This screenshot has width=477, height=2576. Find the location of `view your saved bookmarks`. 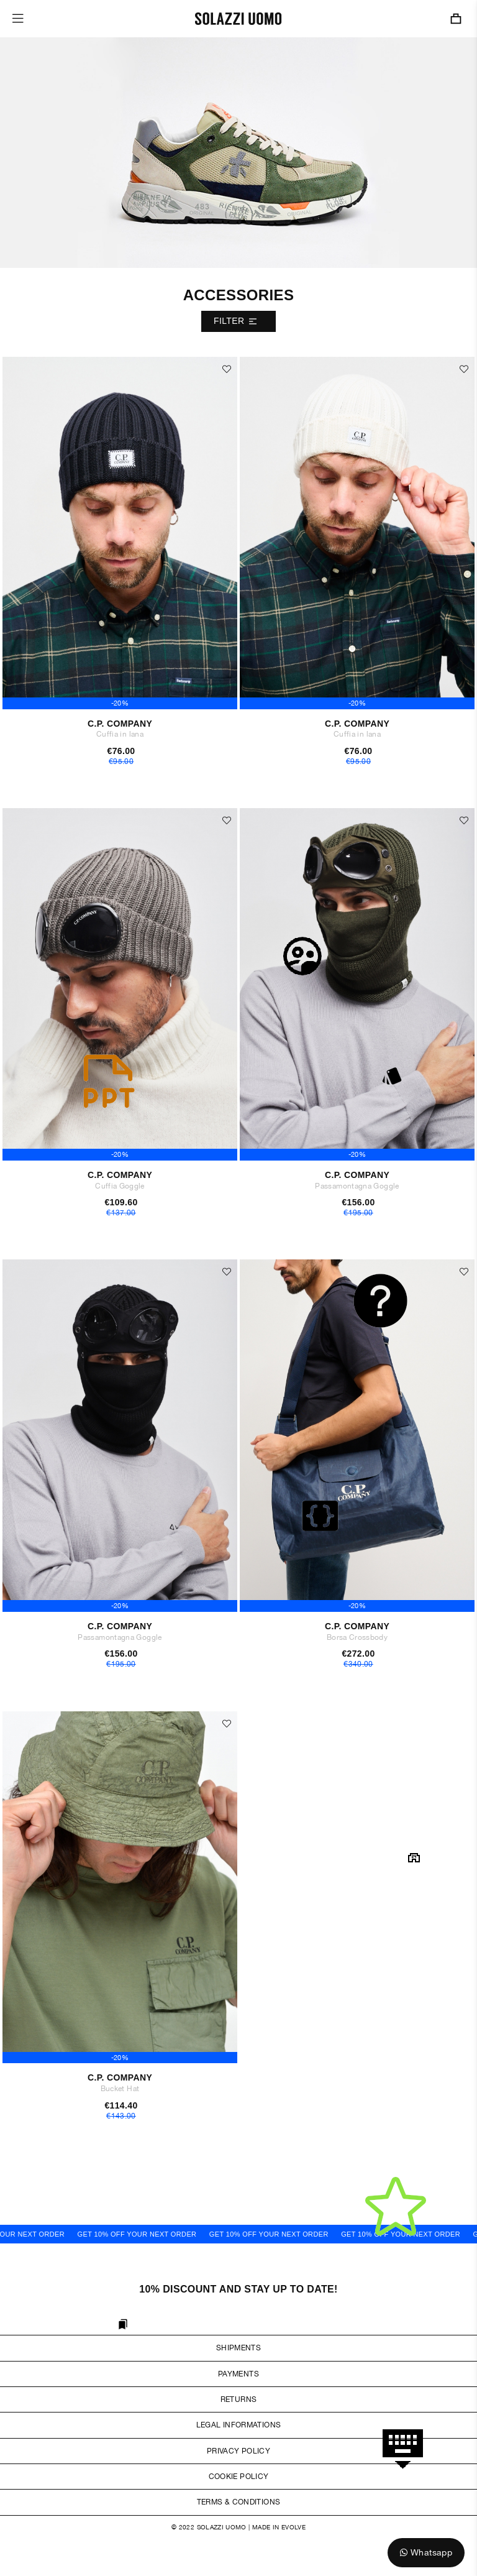

view your saved bookmarks is located at coordinates (123, 2324).